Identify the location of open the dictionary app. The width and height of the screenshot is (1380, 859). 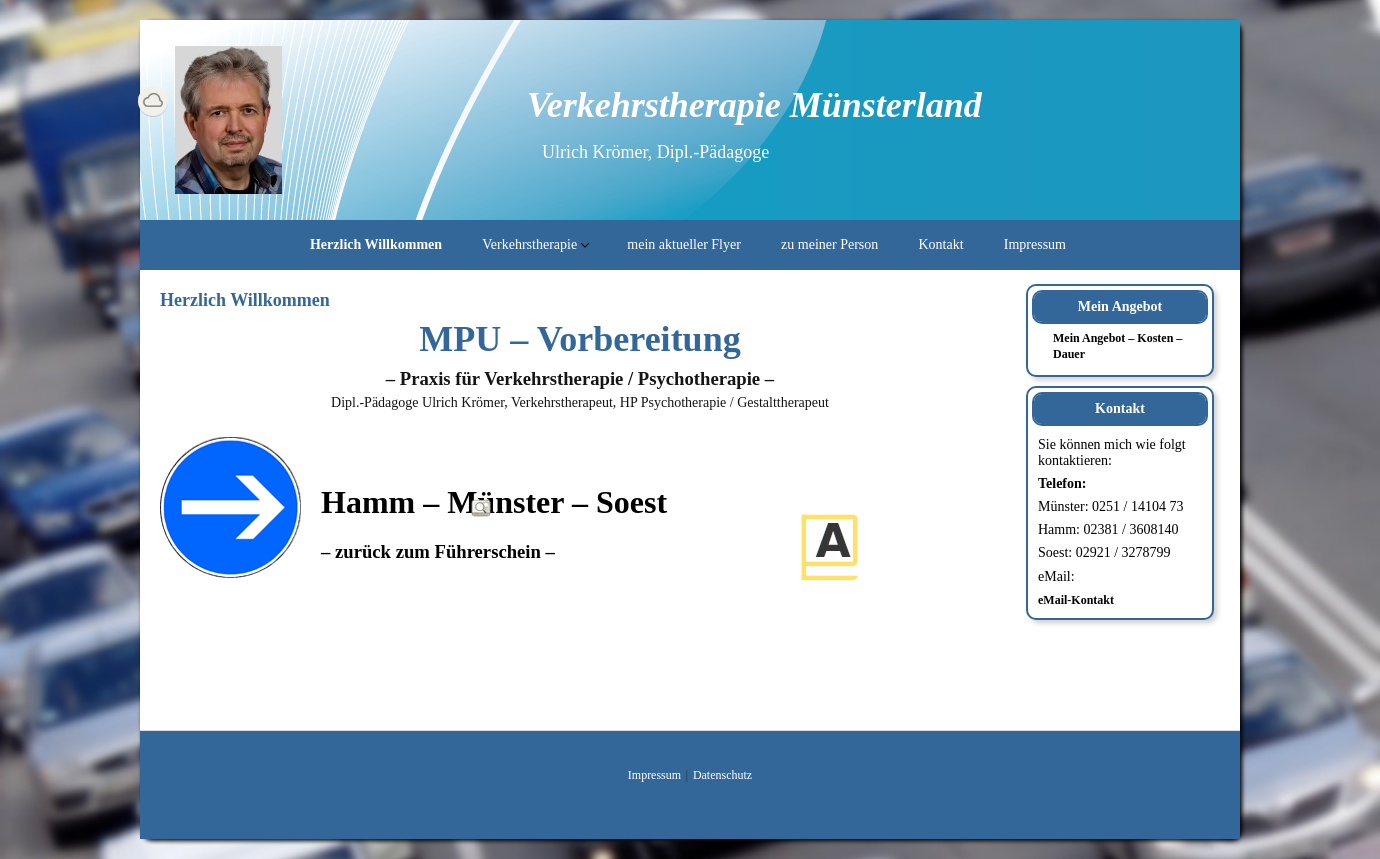
(829, 547).